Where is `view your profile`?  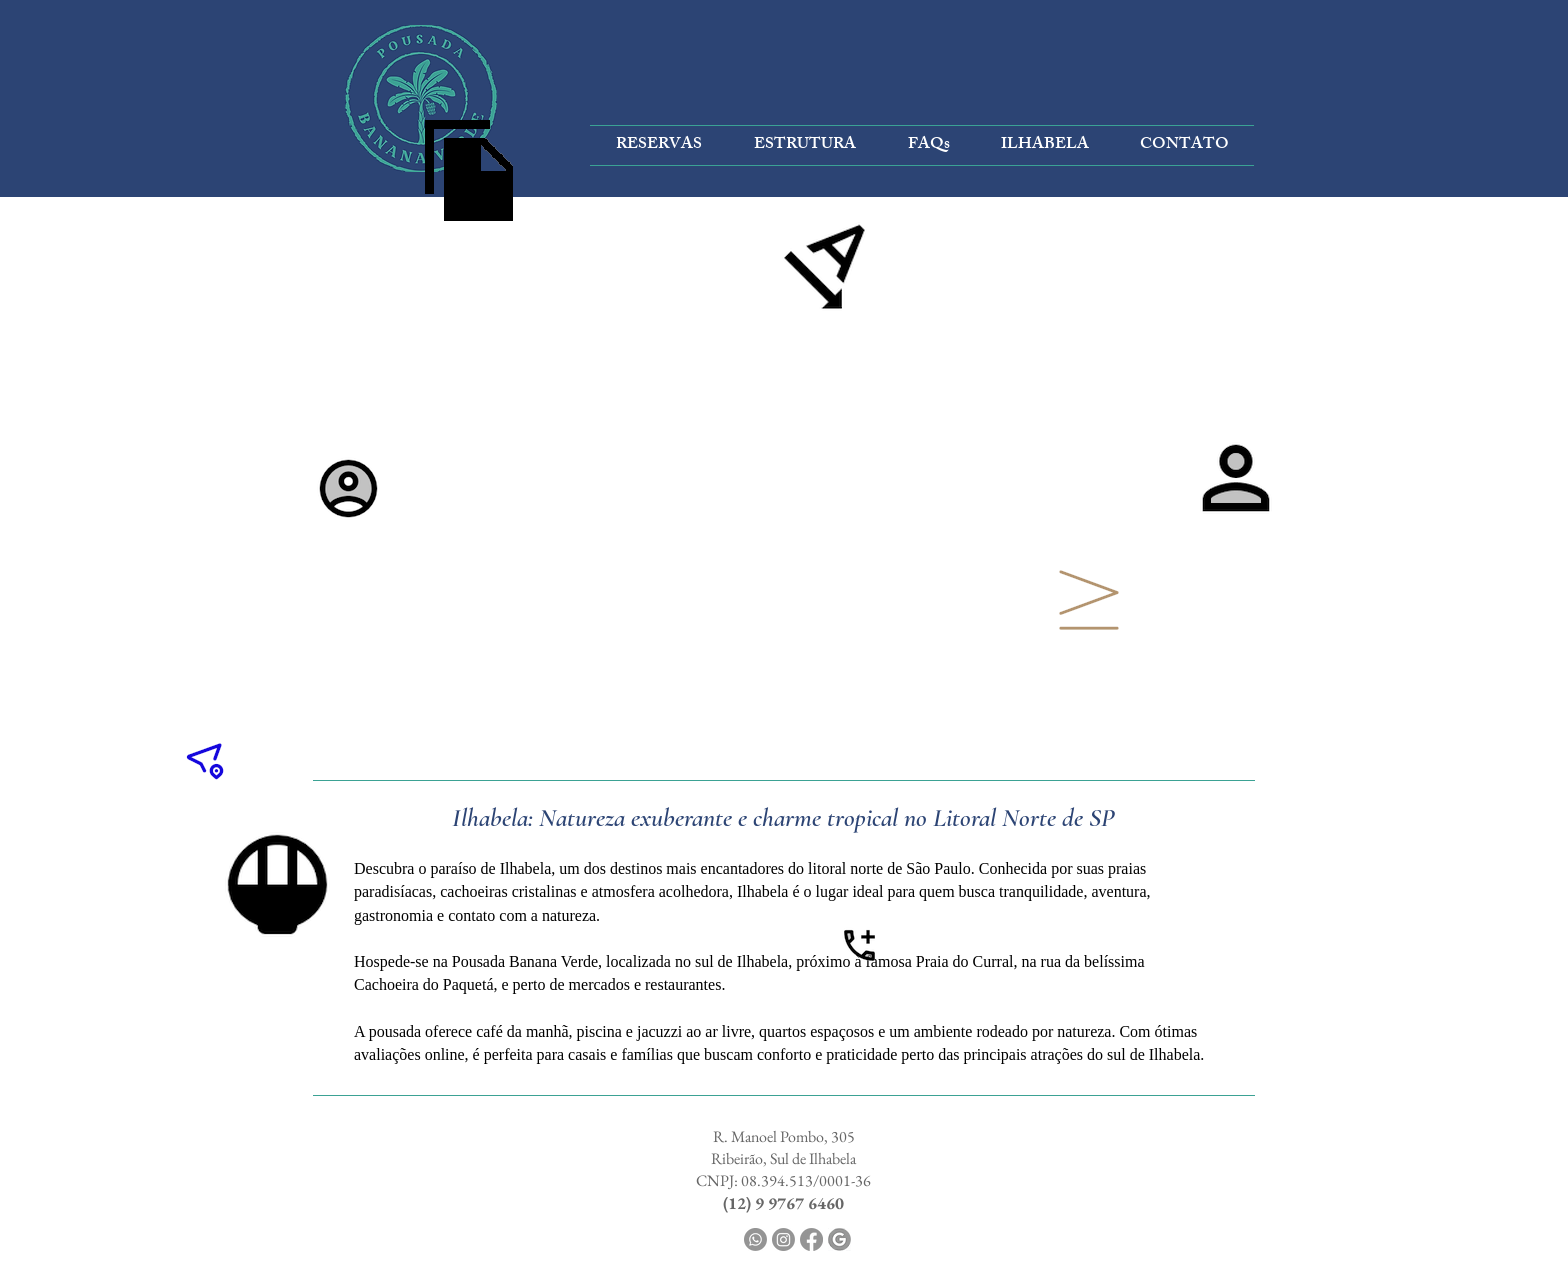
view your profile is located at coordinates (1236, 478).